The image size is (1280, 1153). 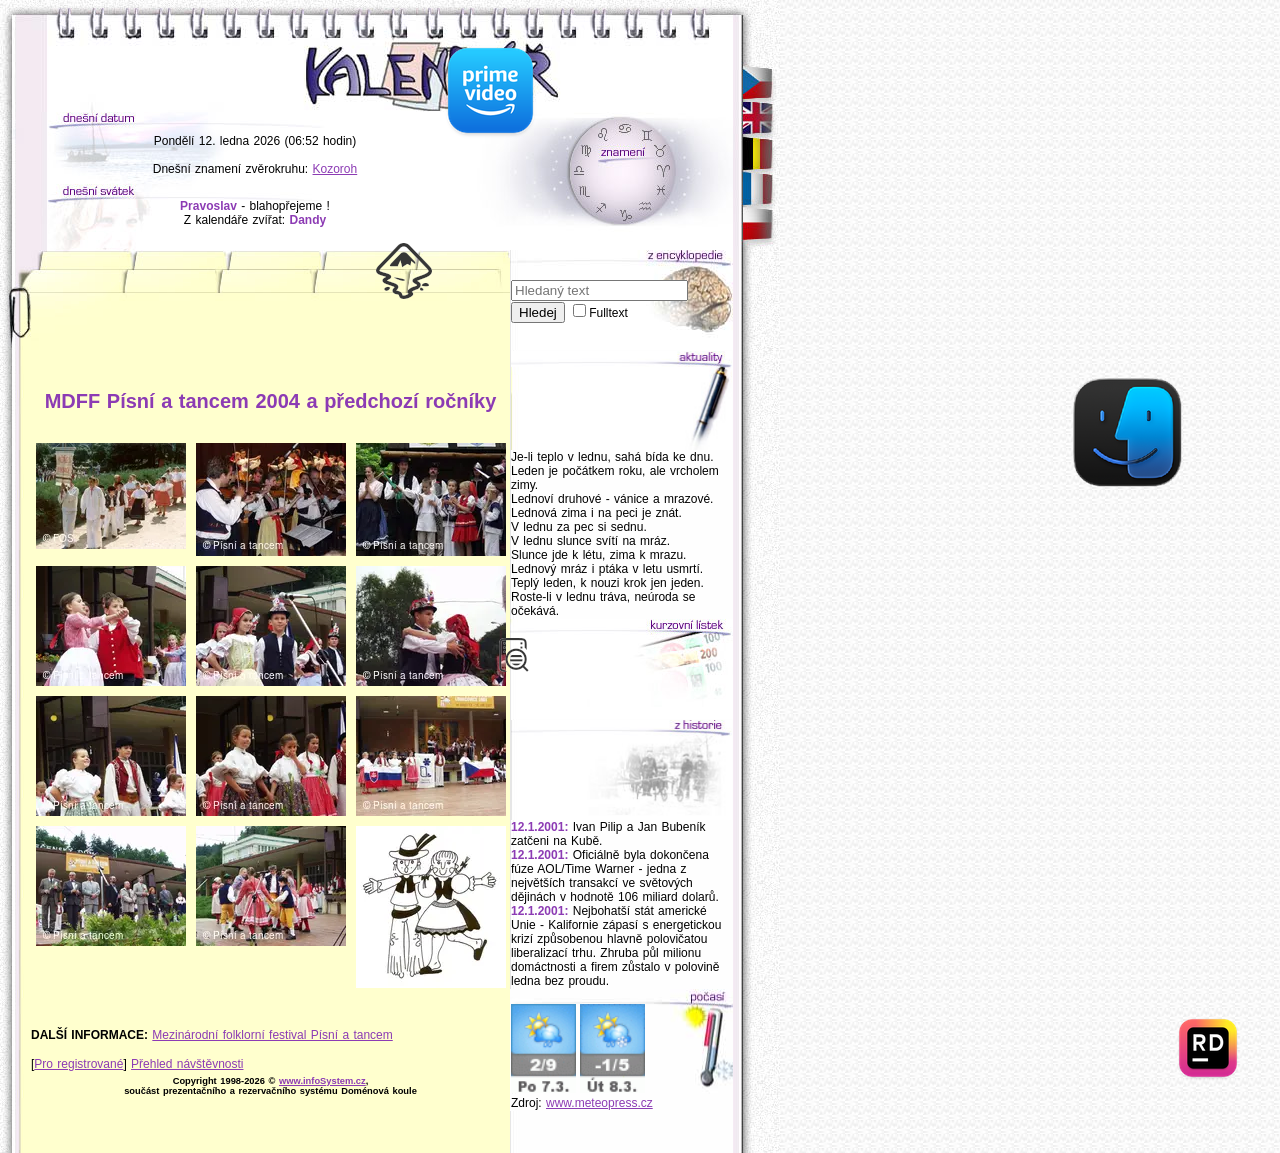 I want to click on open Finder to browse files and folders, so click(x=1127, y=432).